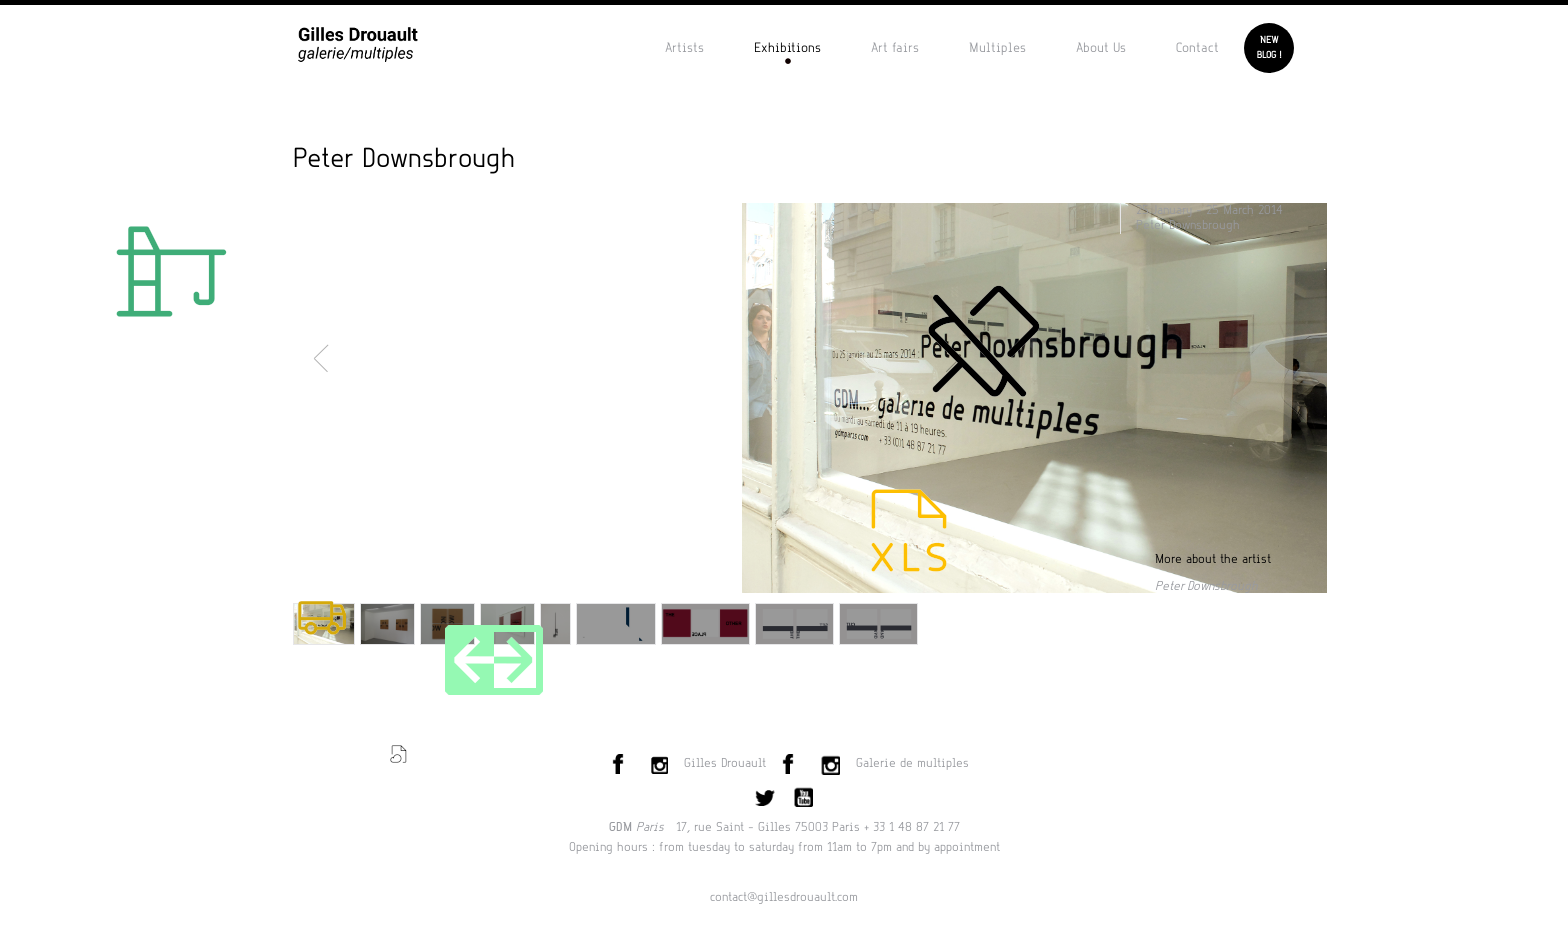 The image size is (1568, 937). Describe the element at coordinates (494, 660) in the screenshot. I see `toggle between true/false boolean values` at that location.